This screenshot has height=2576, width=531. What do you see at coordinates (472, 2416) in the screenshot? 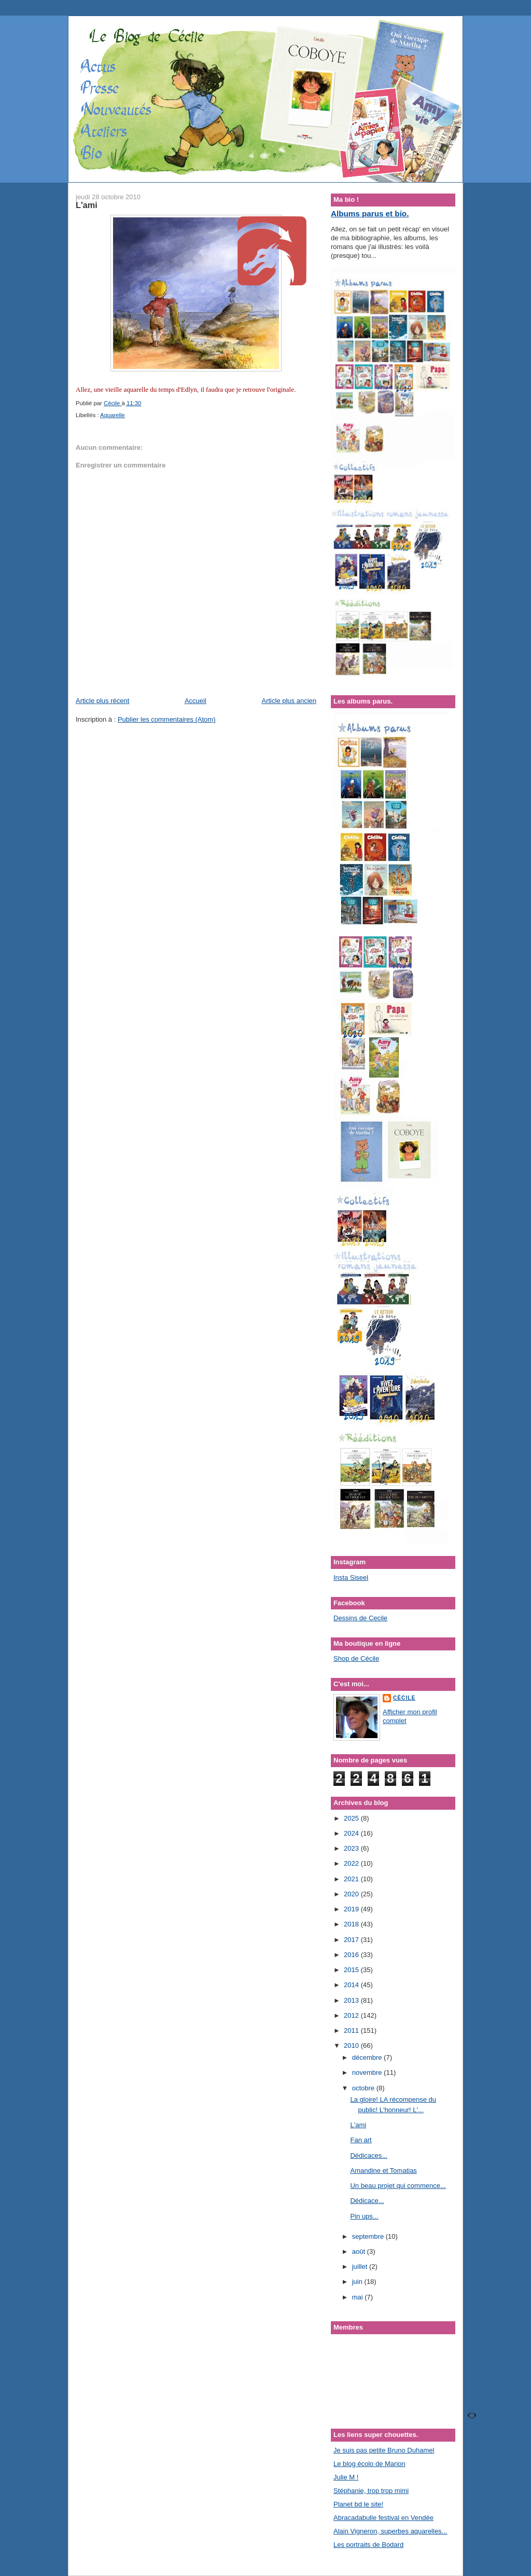
I see `indicates face mask required` at bounding box center [472, 2416].